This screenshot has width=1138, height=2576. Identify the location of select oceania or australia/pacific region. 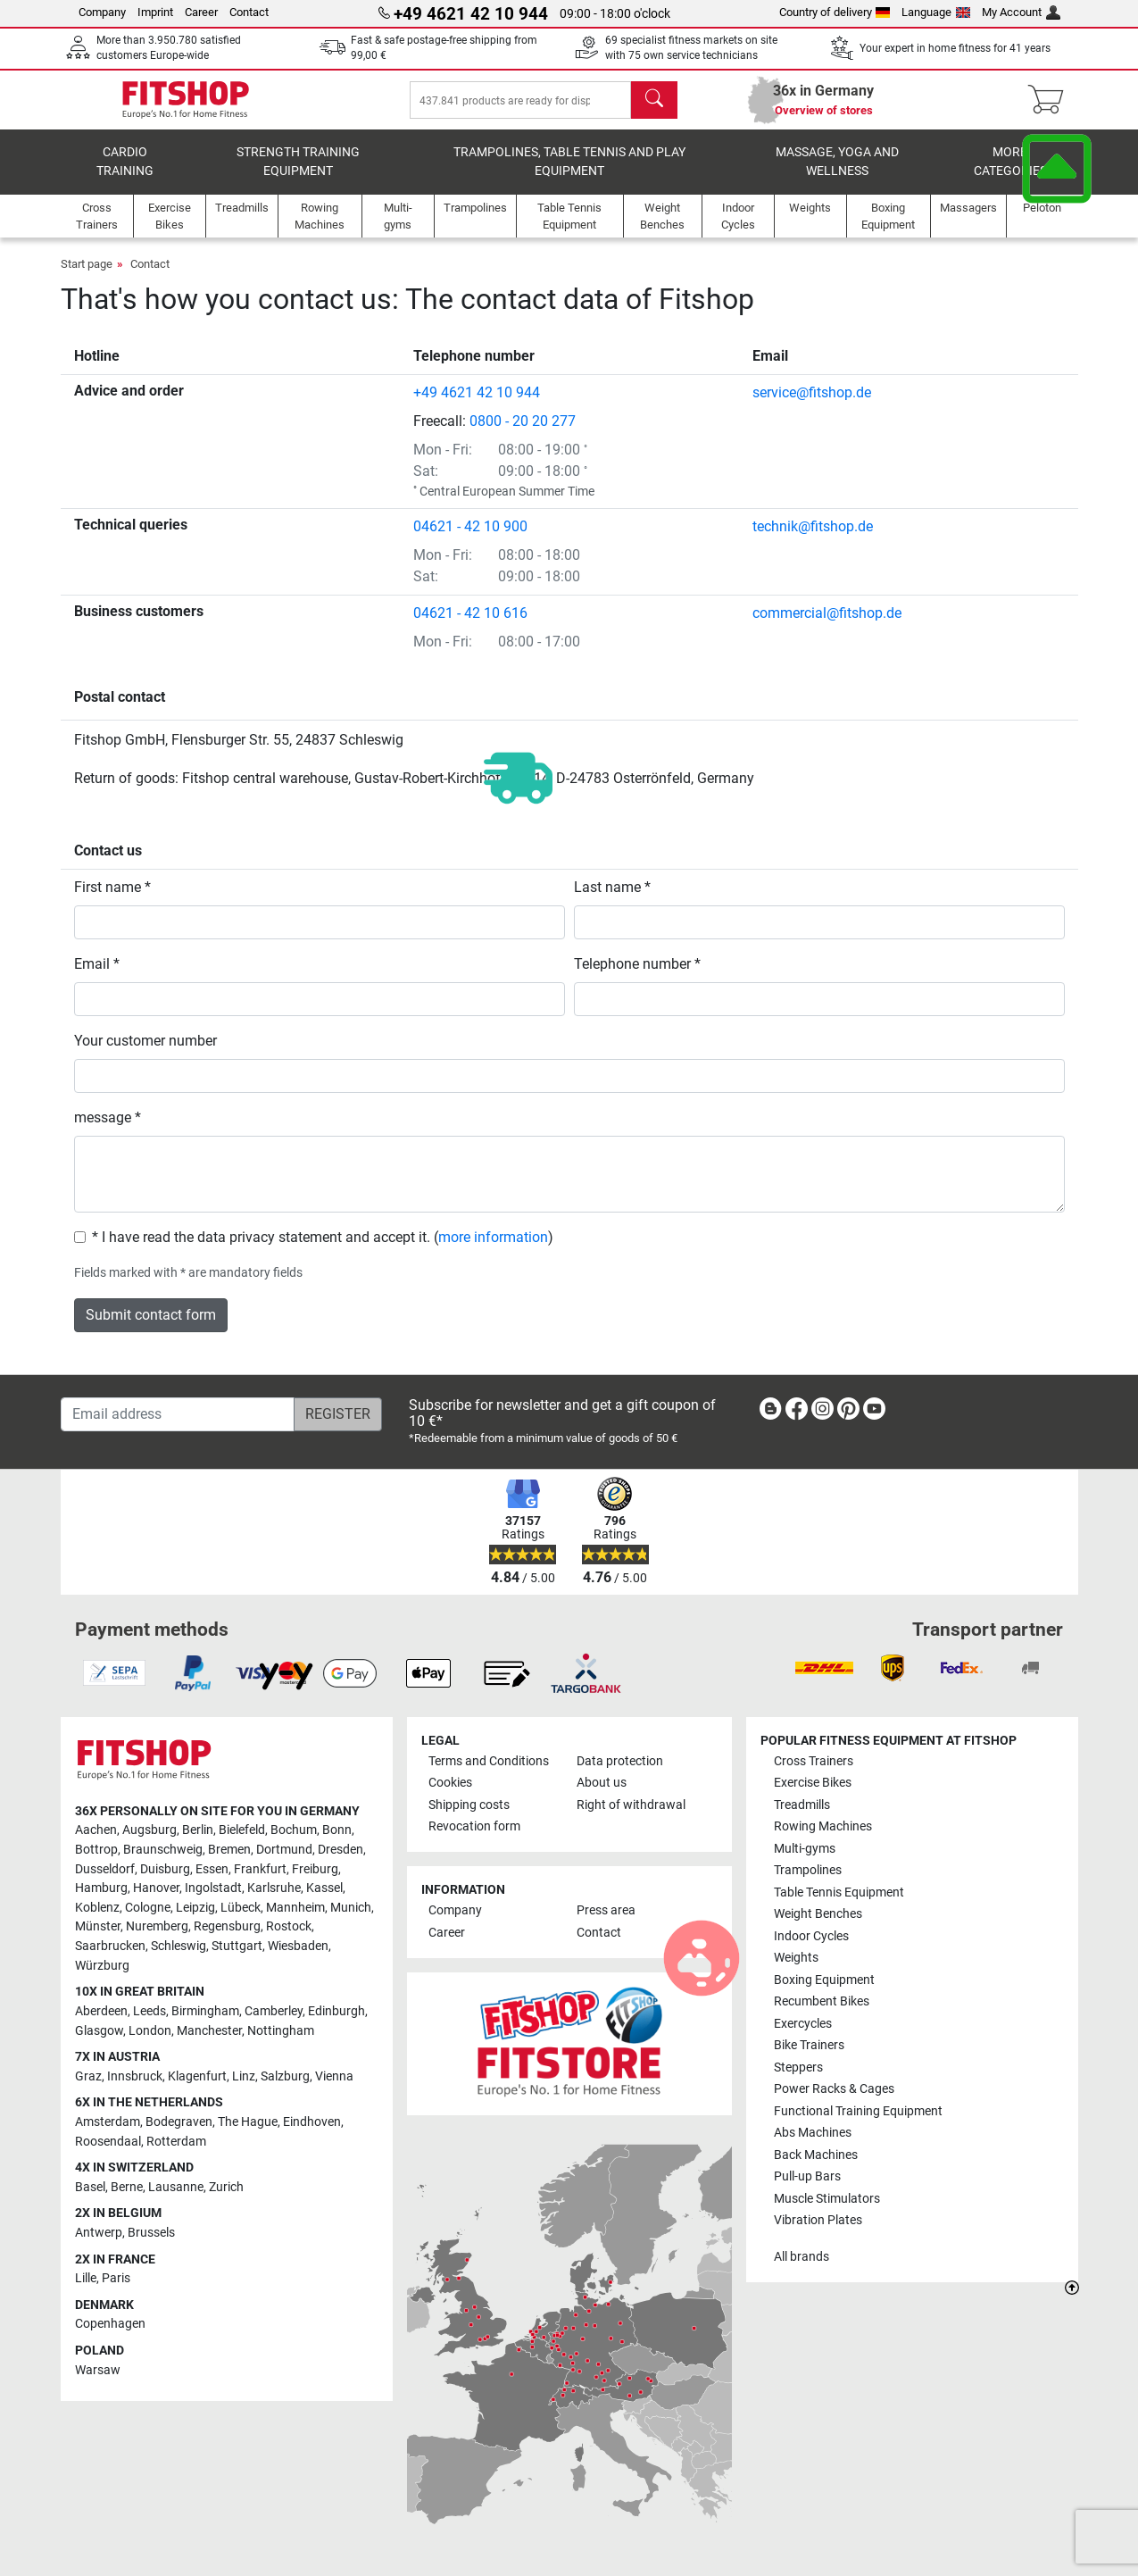
(702, 1958).